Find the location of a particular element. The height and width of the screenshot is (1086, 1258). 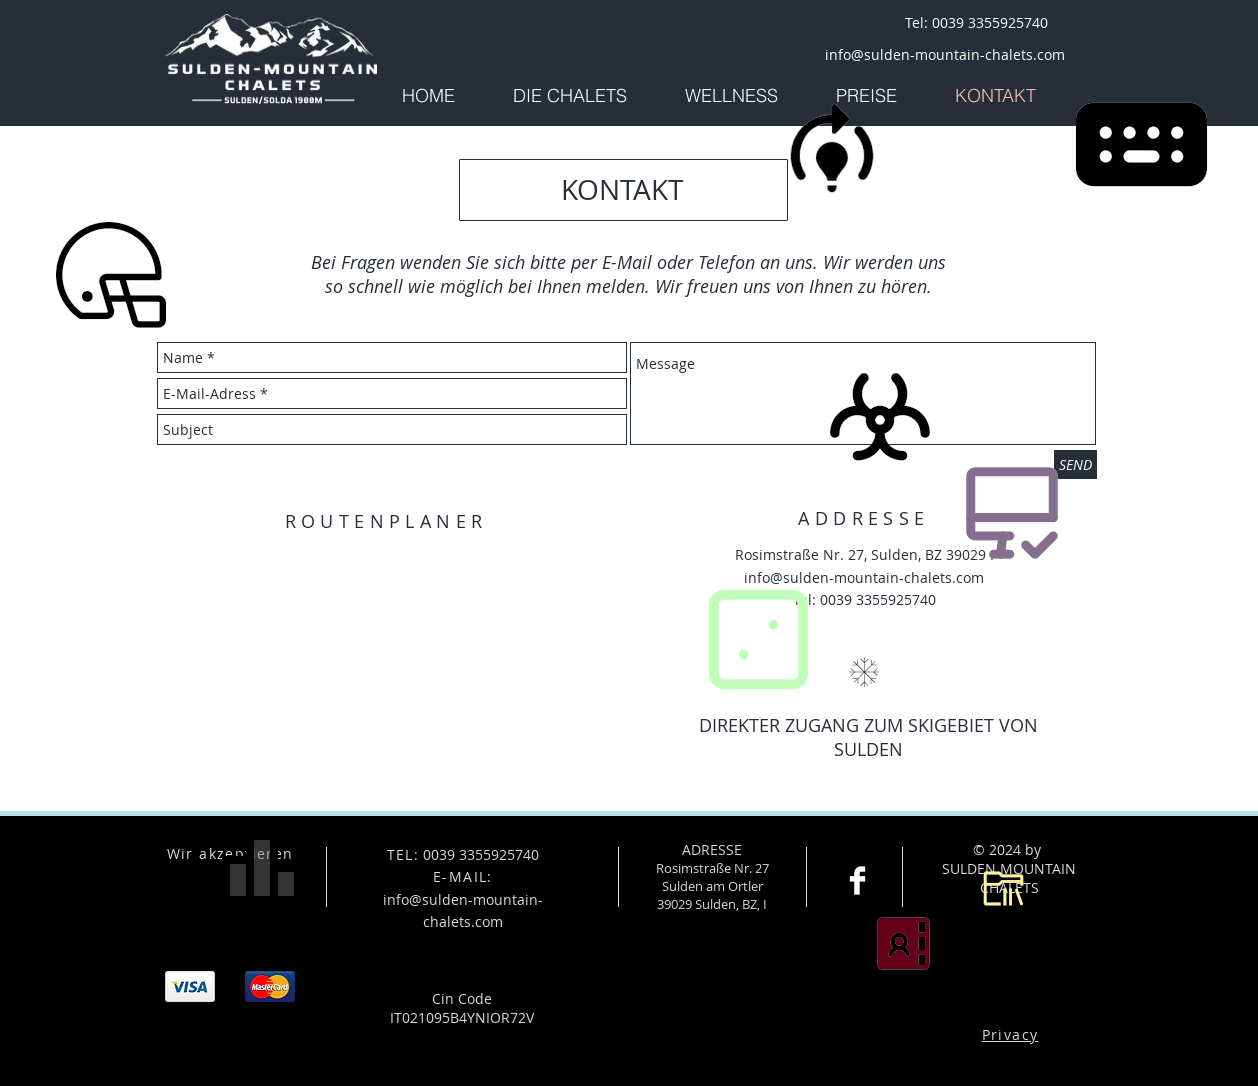

open the library folder is located at coordinates (1003, 888).